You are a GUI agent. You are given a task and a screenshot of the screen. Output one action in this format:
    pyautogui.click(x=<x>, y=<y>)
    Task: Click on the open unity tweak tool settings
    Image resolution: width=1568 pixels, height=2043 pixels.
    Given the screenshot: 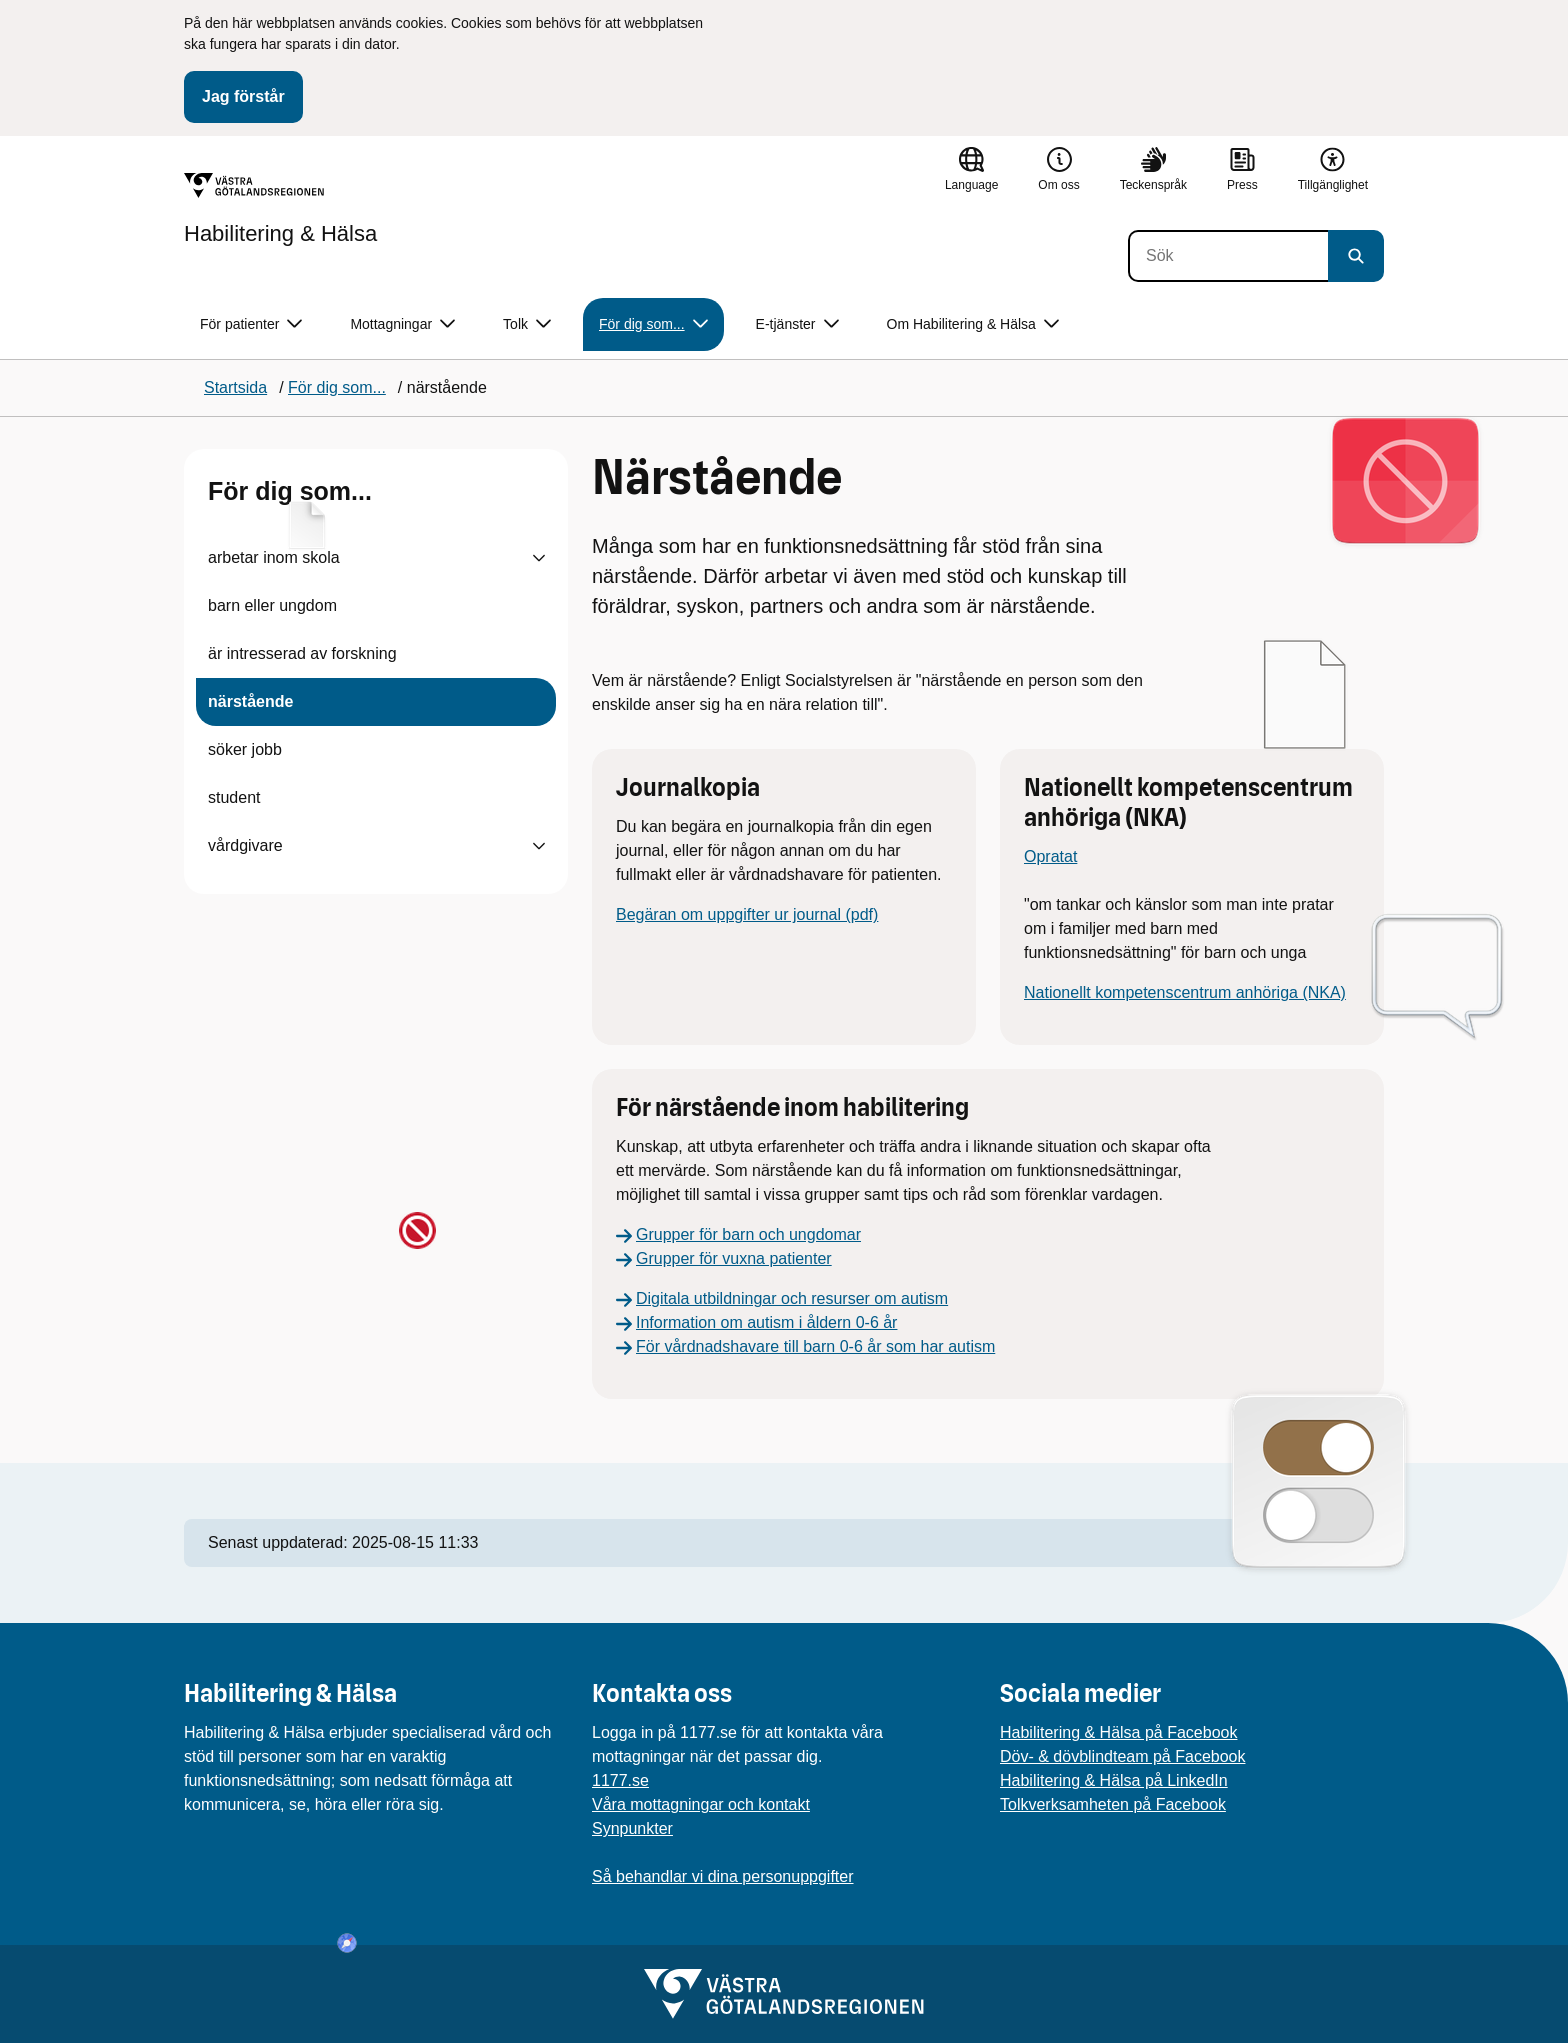 What is the action you would take?
    pyautogui.click(x=1318, y=1481)
    